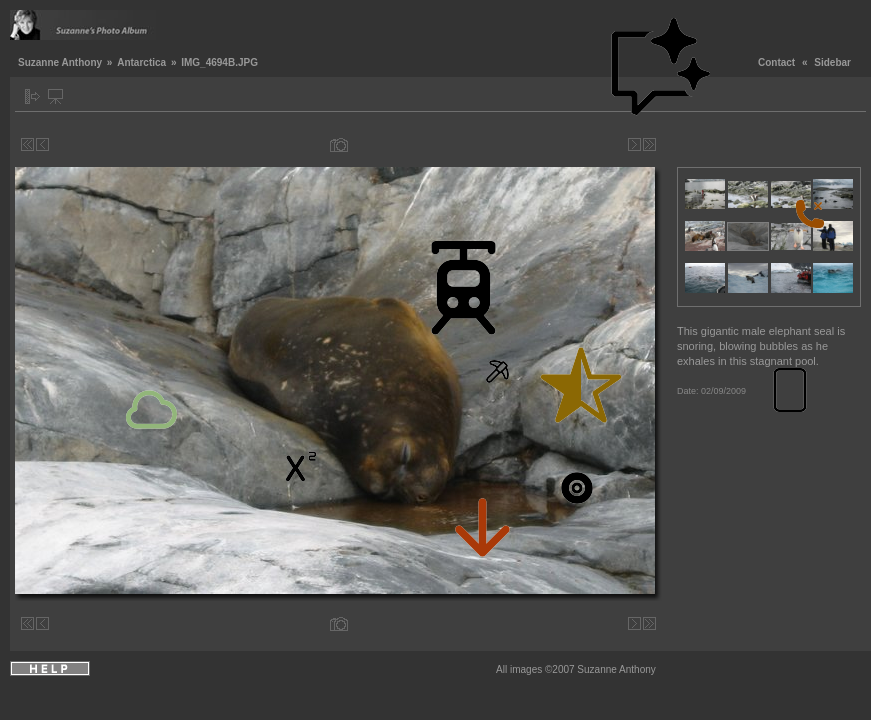 The width and height of the screenshot is (871, 720). What do you see at coordinates (657, 70) in the screenshot?
I see `start an AI-powered chat conversation` at bounding box center [657, 70].